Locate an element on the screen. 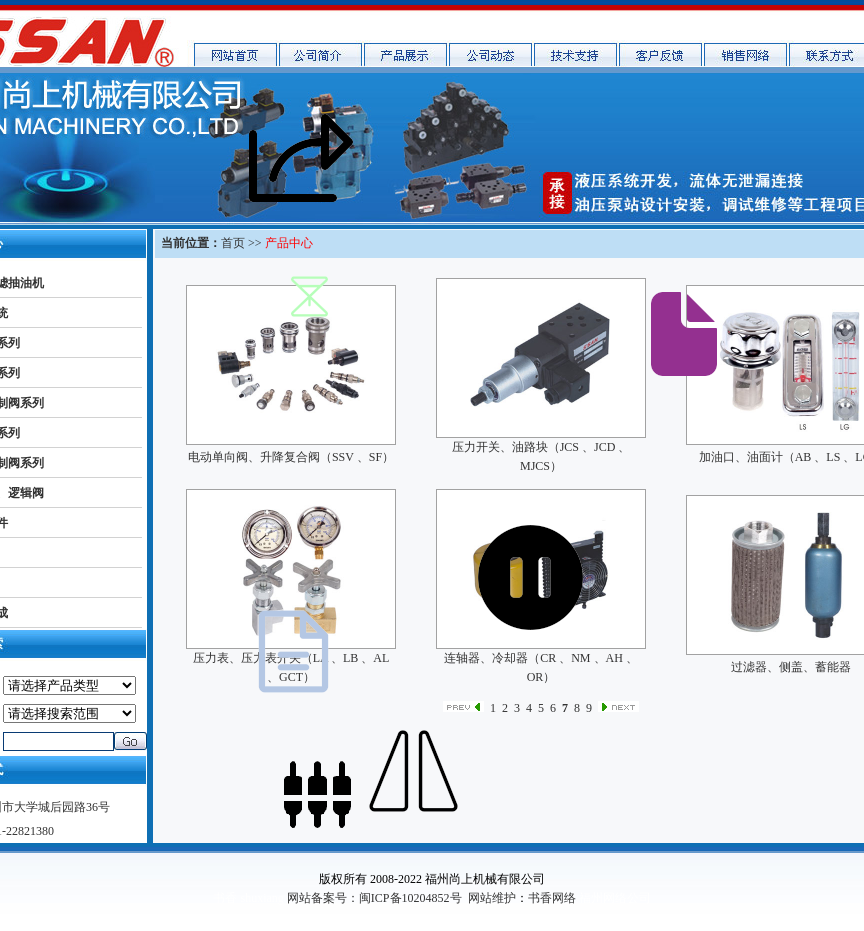 The width and height of the screenshot is (864, 931). indicates a process is in progress is located at coordinates (309, 296).